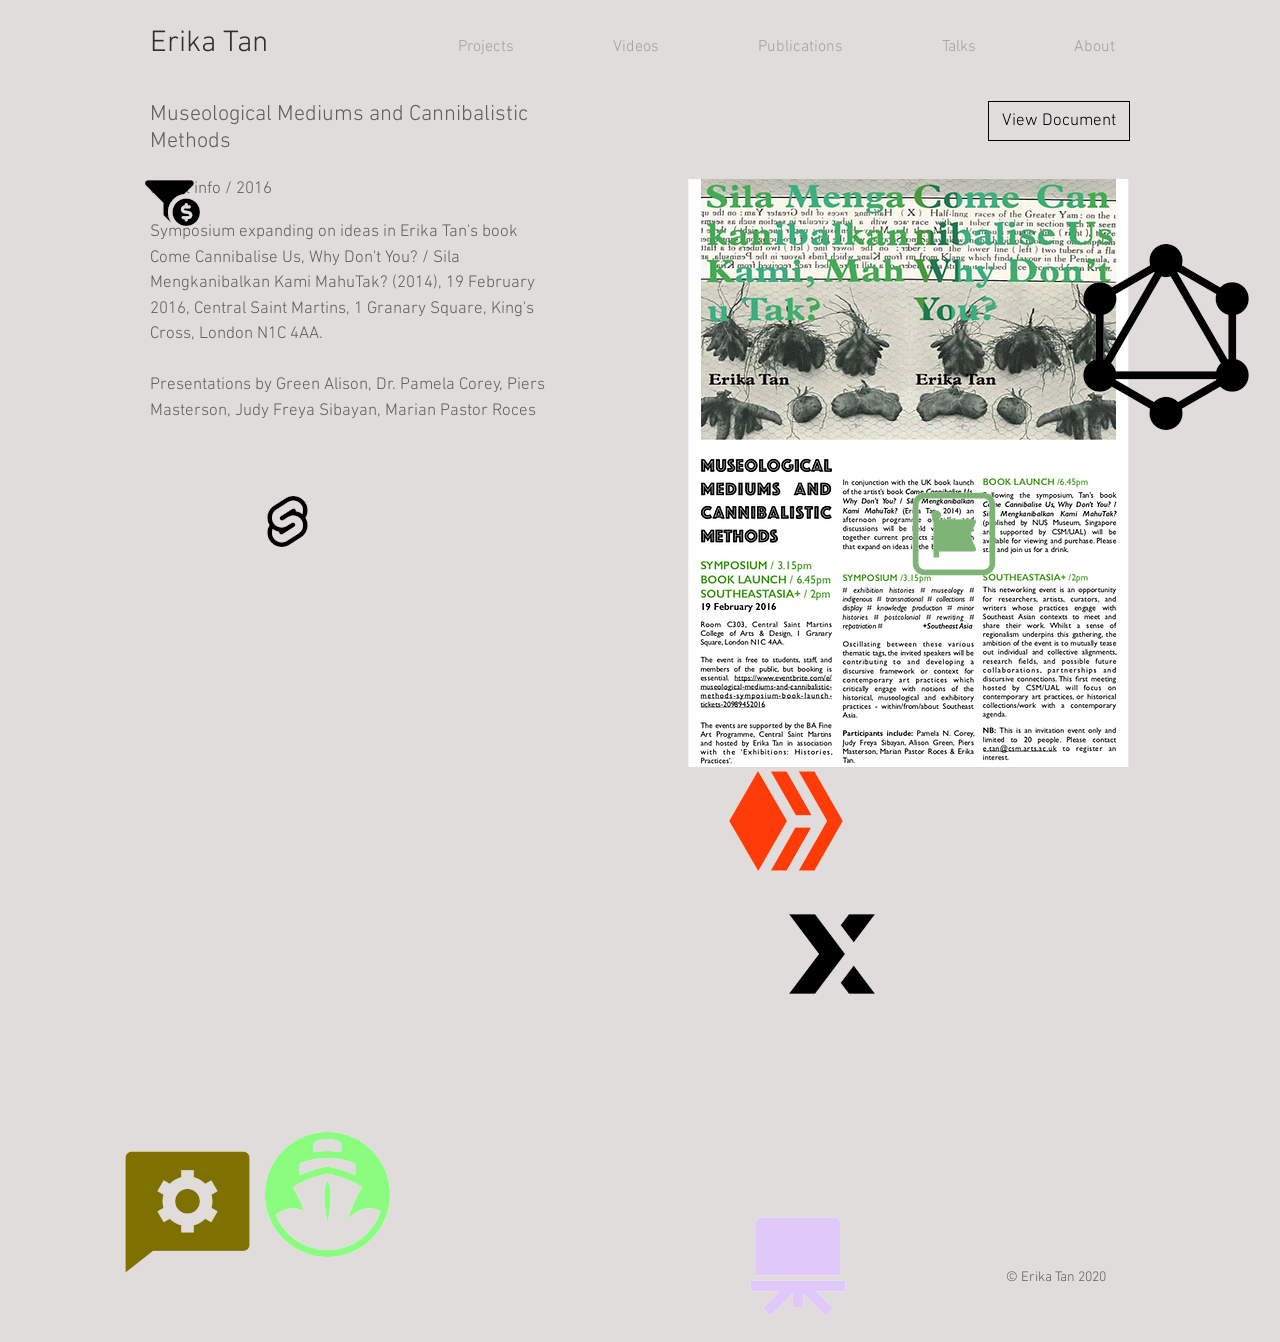 The height and width of the screenshot is (1342, 1280). Describe the element at coordinates (798, 1265) in the screenshot. I see `open artboard or canvas workspace` at that location.